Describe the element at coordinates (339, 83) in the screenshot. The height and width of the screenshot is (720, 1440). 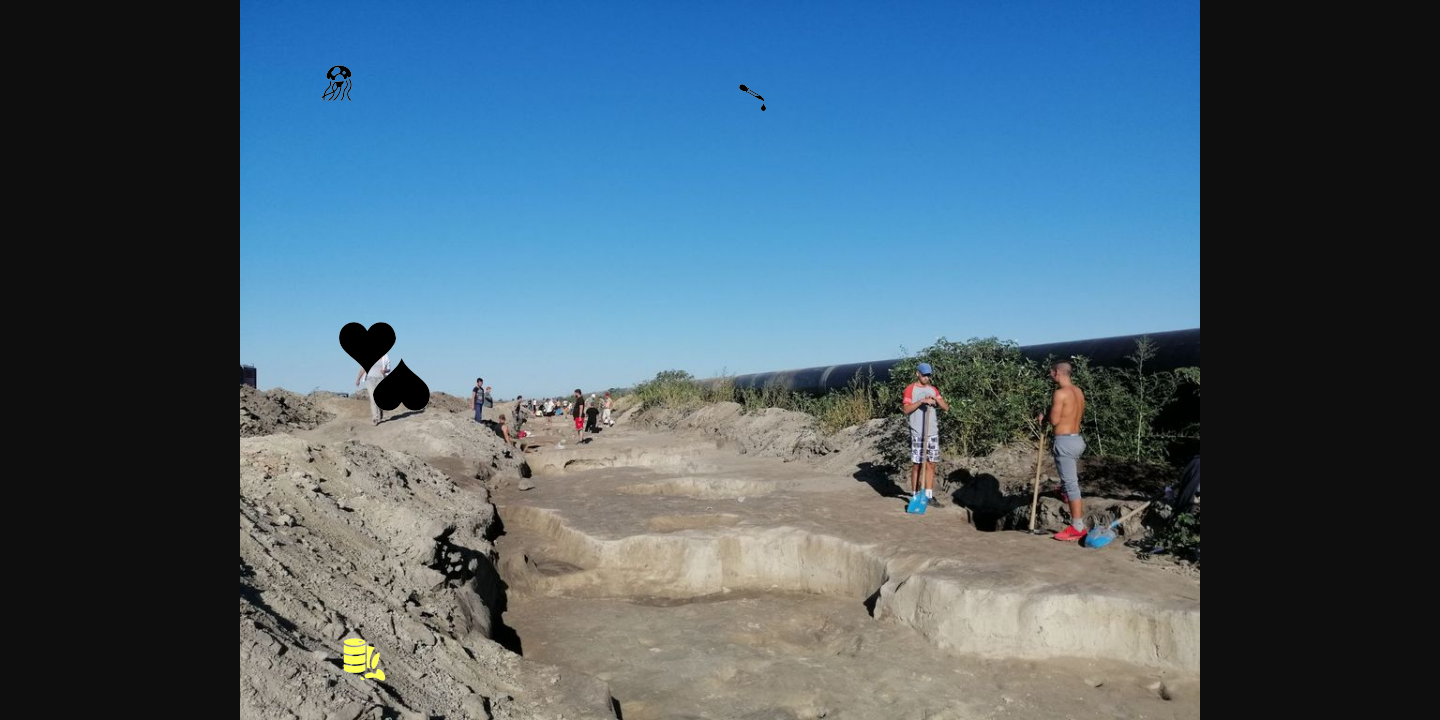
I see `jellyfish creature or enemy in a game interface` at that location.